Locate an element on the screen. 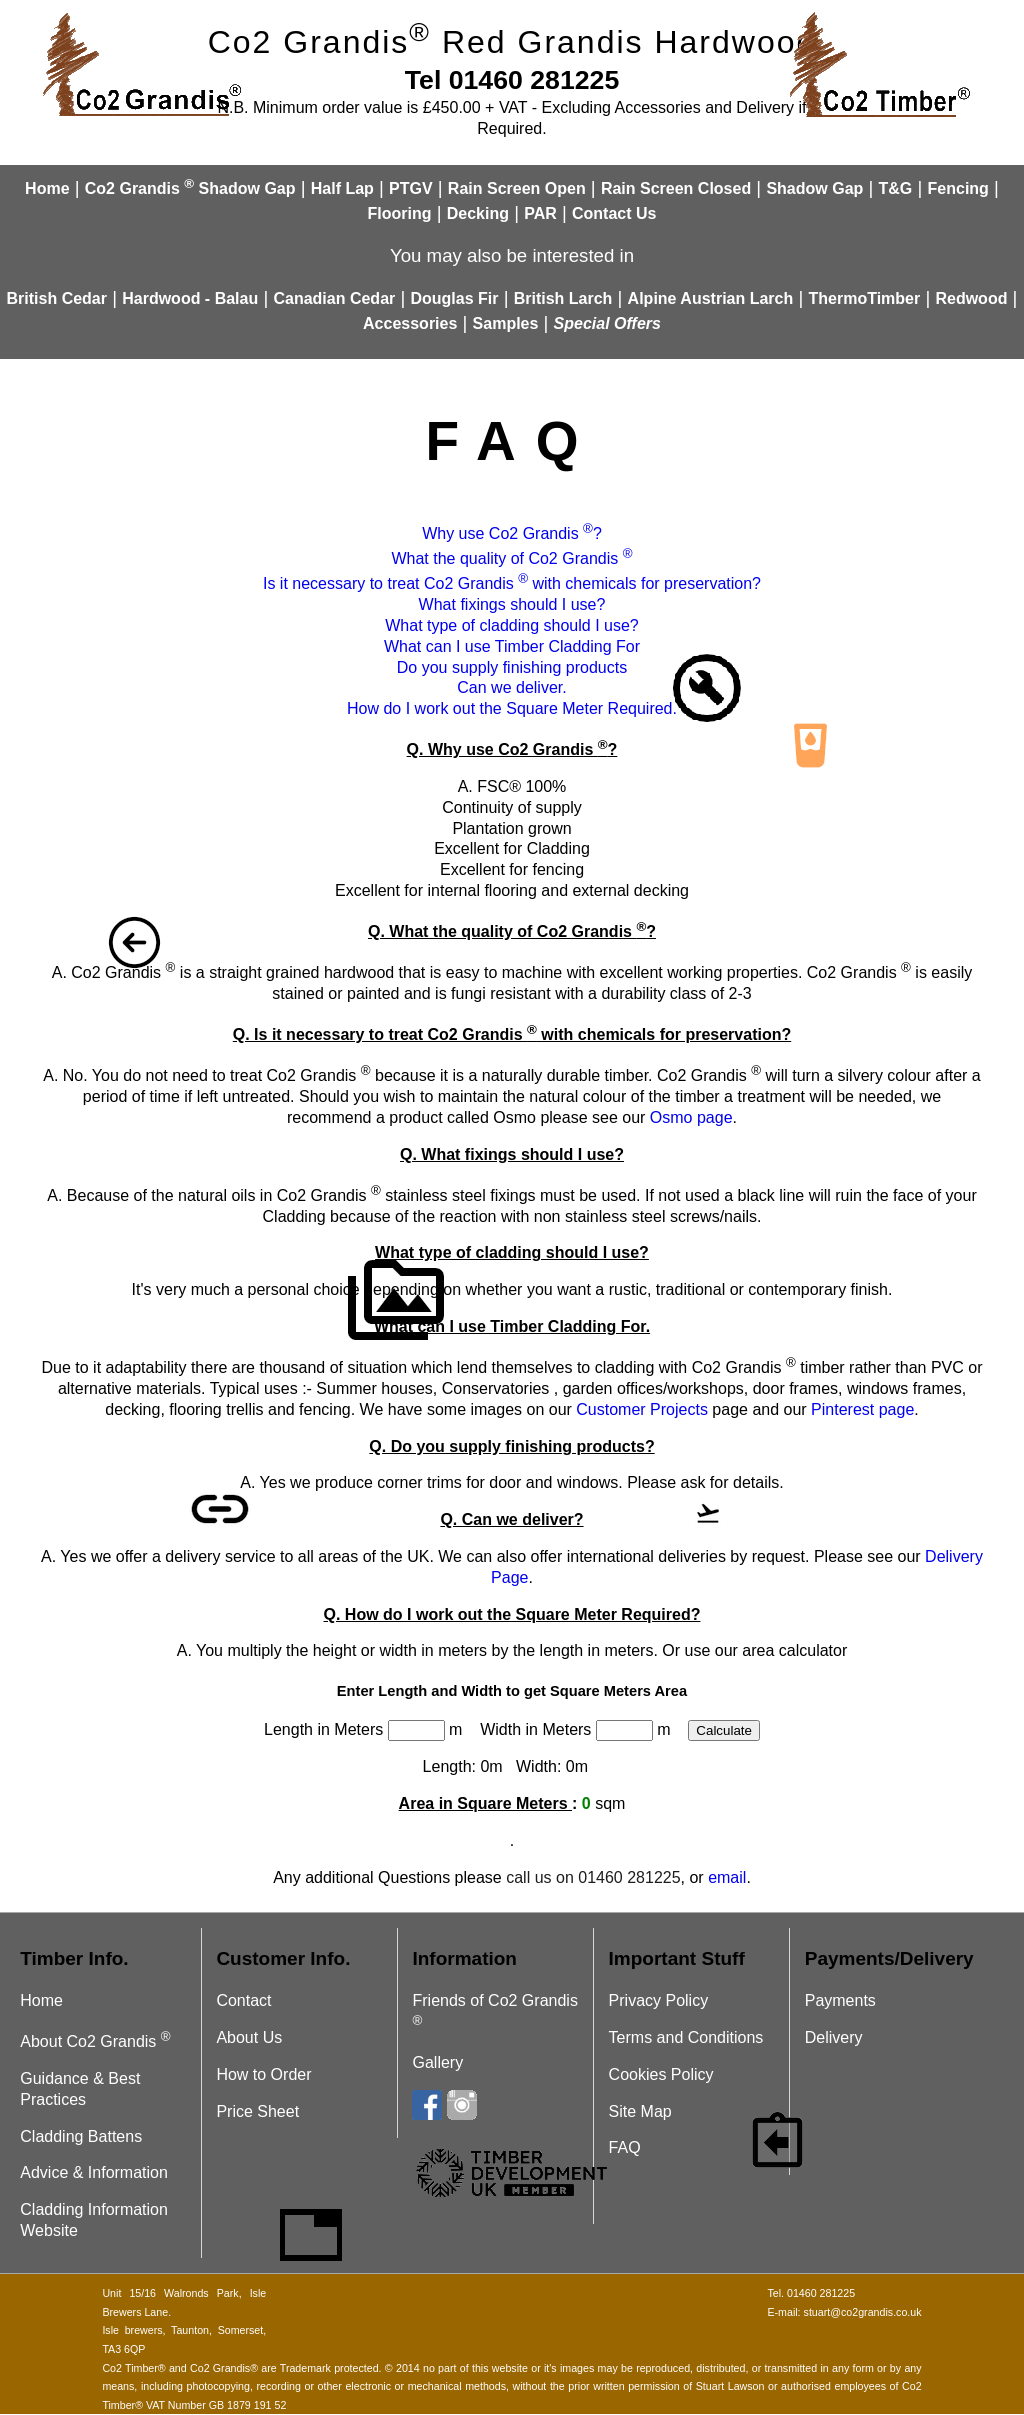  open a new browser tab is located at coordinates (311, 2235).